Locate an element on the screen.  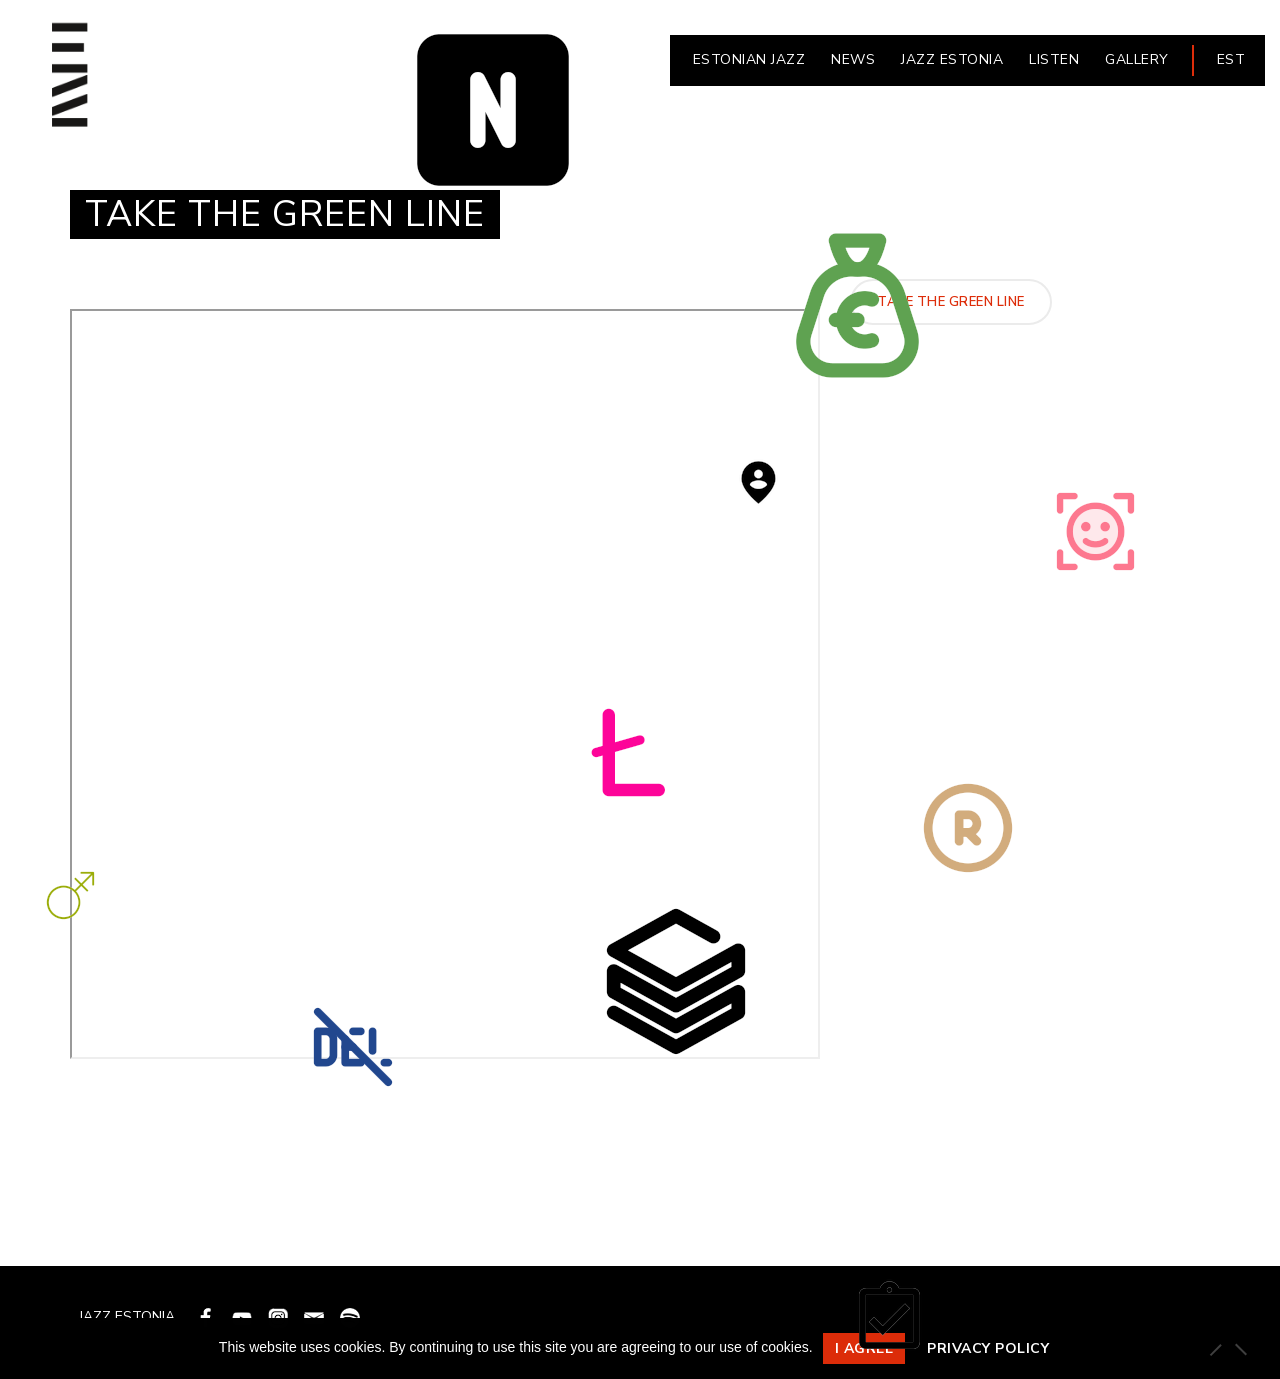
view euro tax information is located at coordinates (857, 305).